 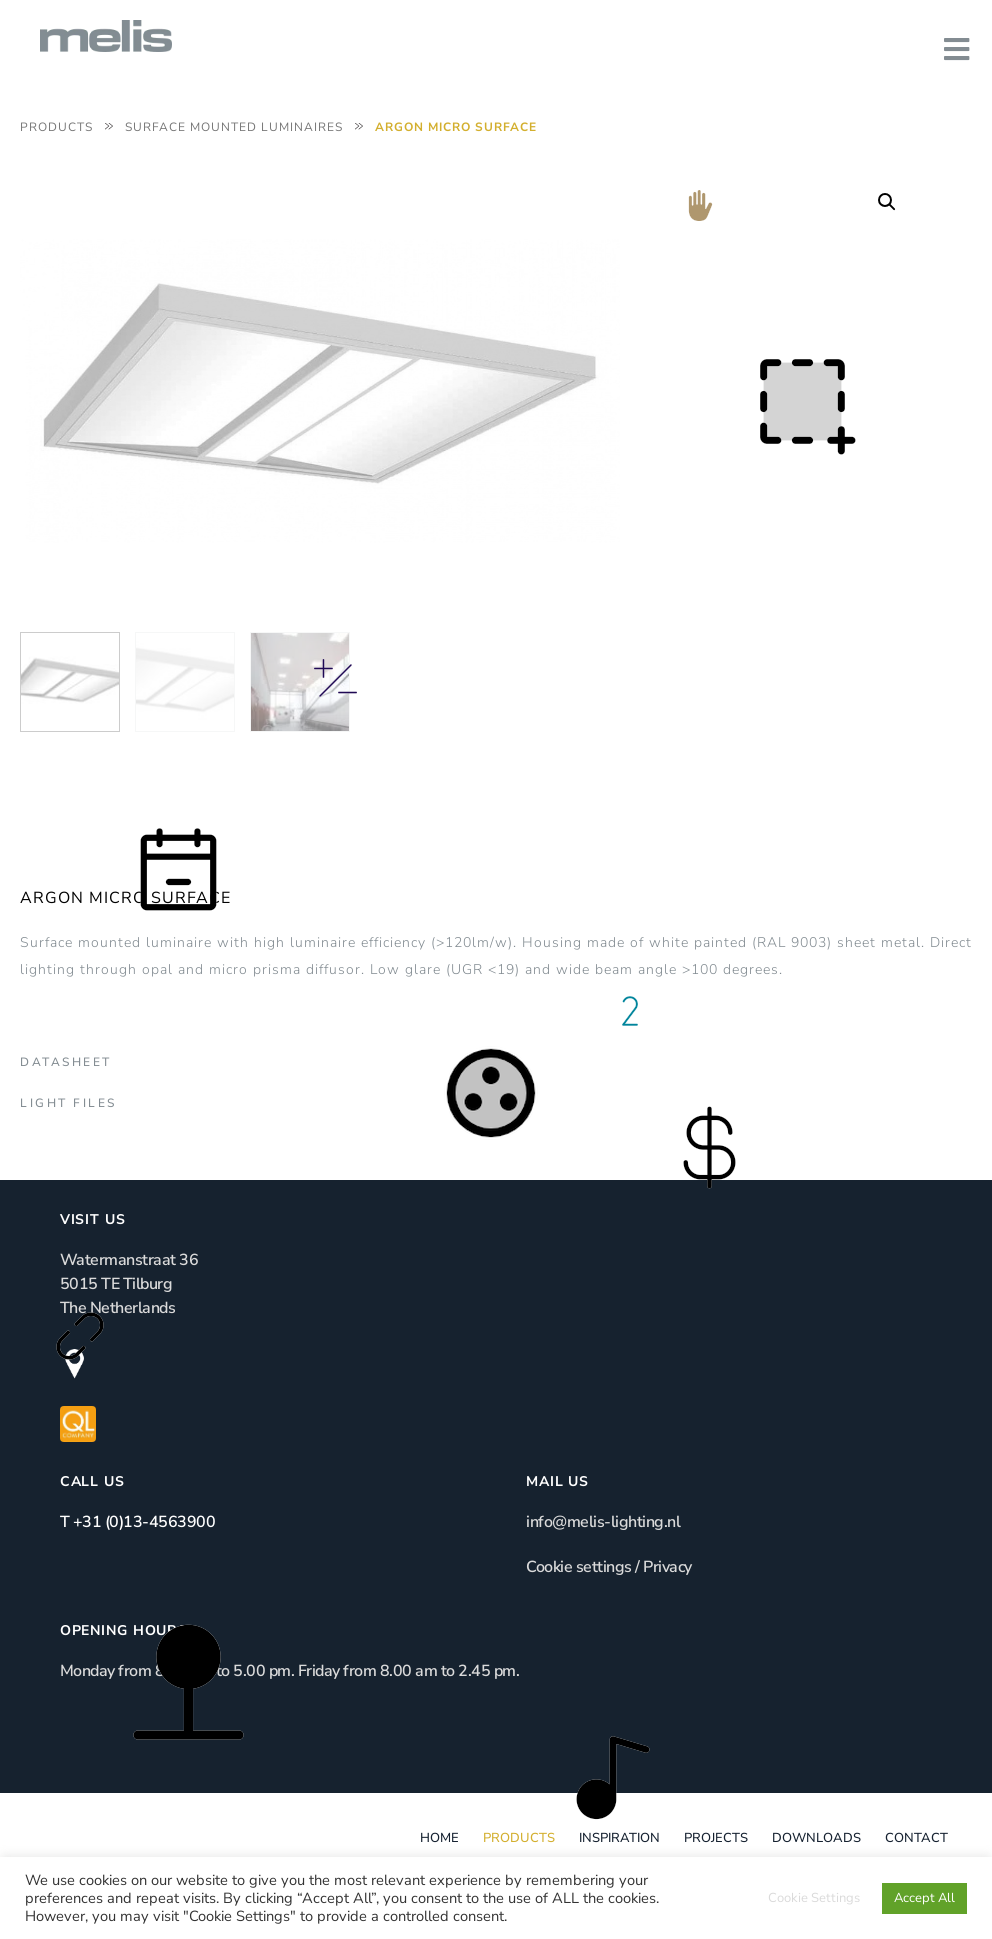 What do you see at coordinates (613, 1776) in the screenshot?
I see `access music or audio player` at bounding box center [613, 1776].